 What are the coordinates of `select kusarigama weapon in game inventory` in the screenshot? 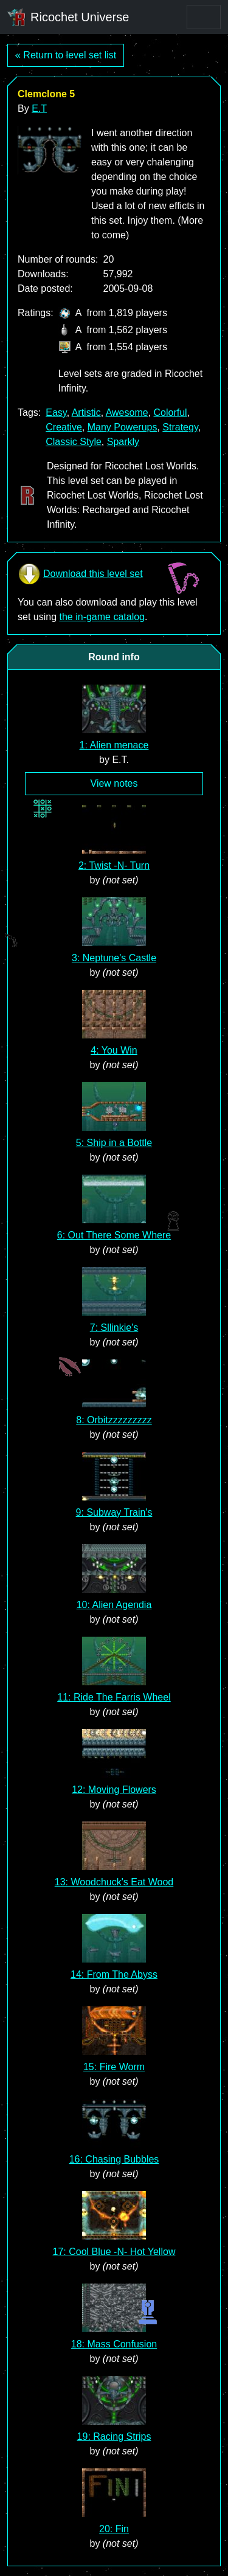 It's located at (184, 578).